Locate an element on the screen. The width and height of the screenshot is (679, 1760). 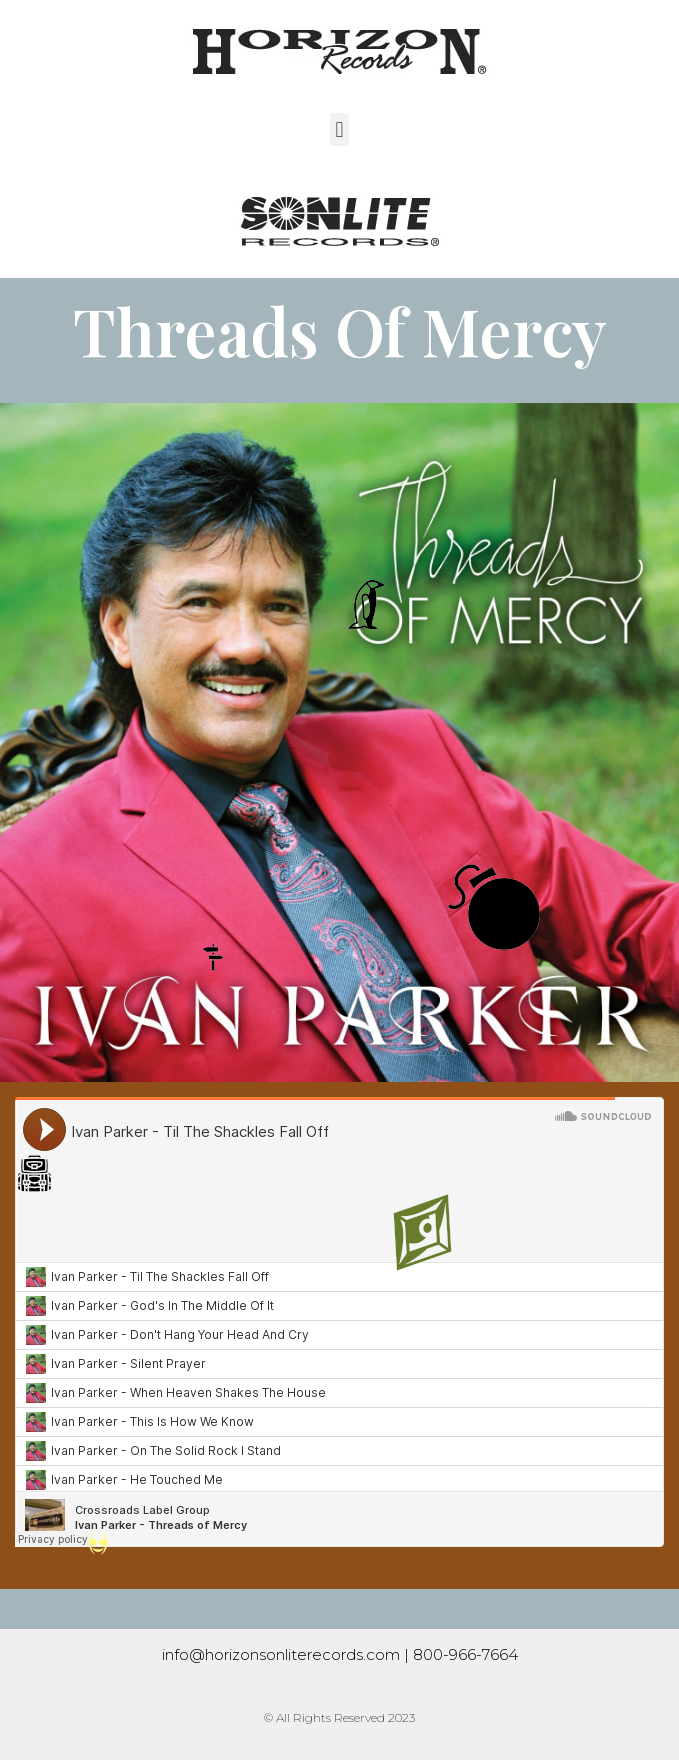
access your inventory or stored items is located at coordinates (34, 1173).